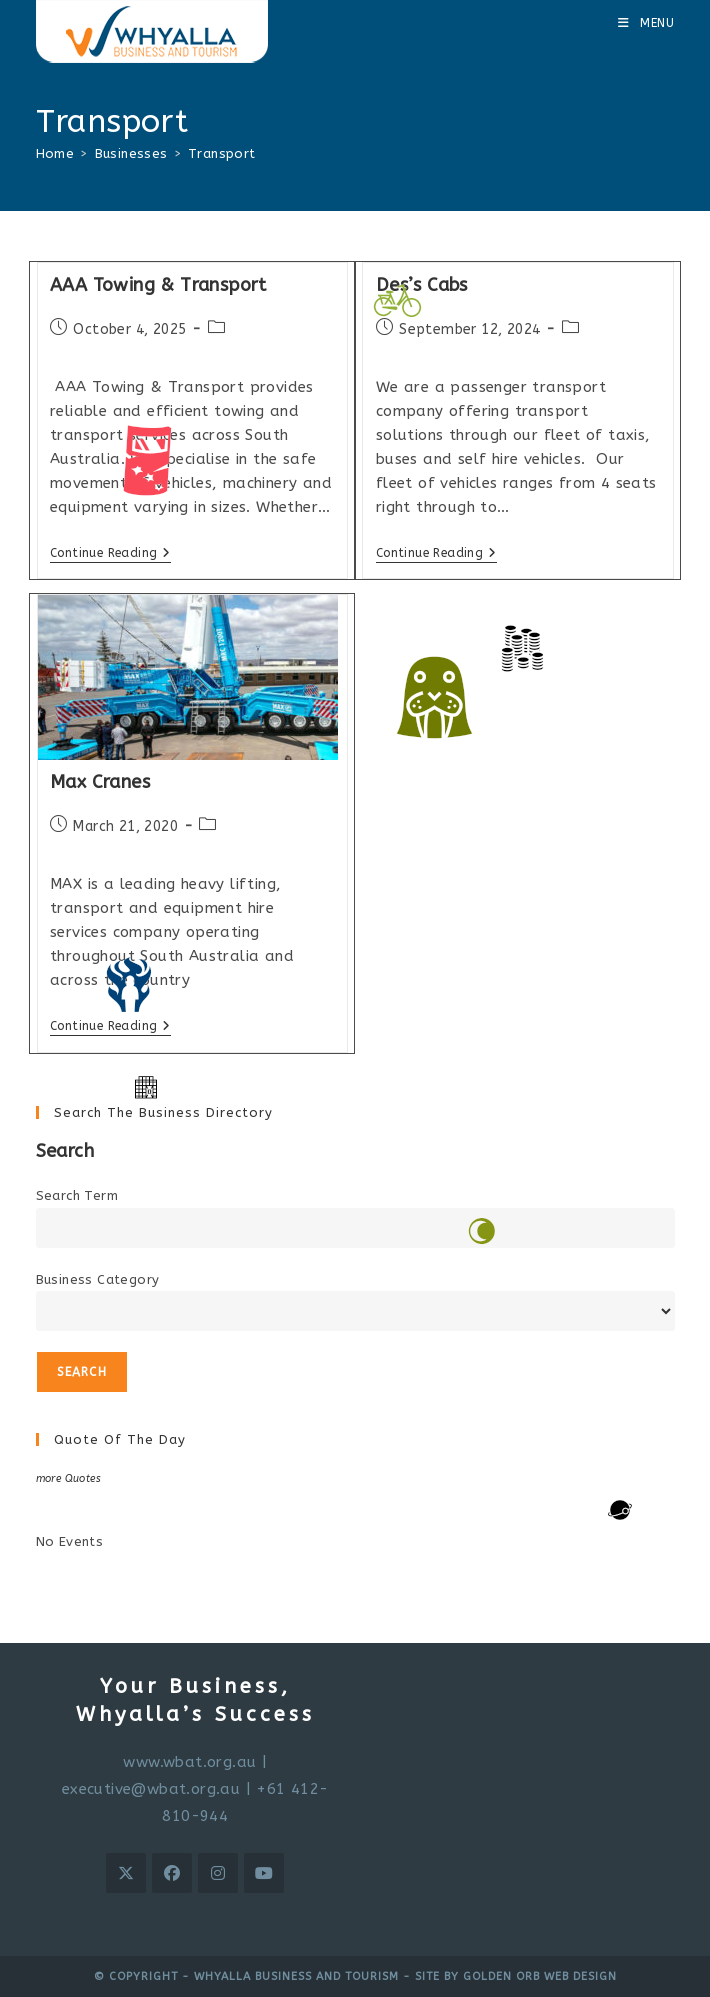  What do you see at coordinates (397, 300) in the screenshot?
I see `select bicycle as transportation mode` at bounding box center [397, 300].